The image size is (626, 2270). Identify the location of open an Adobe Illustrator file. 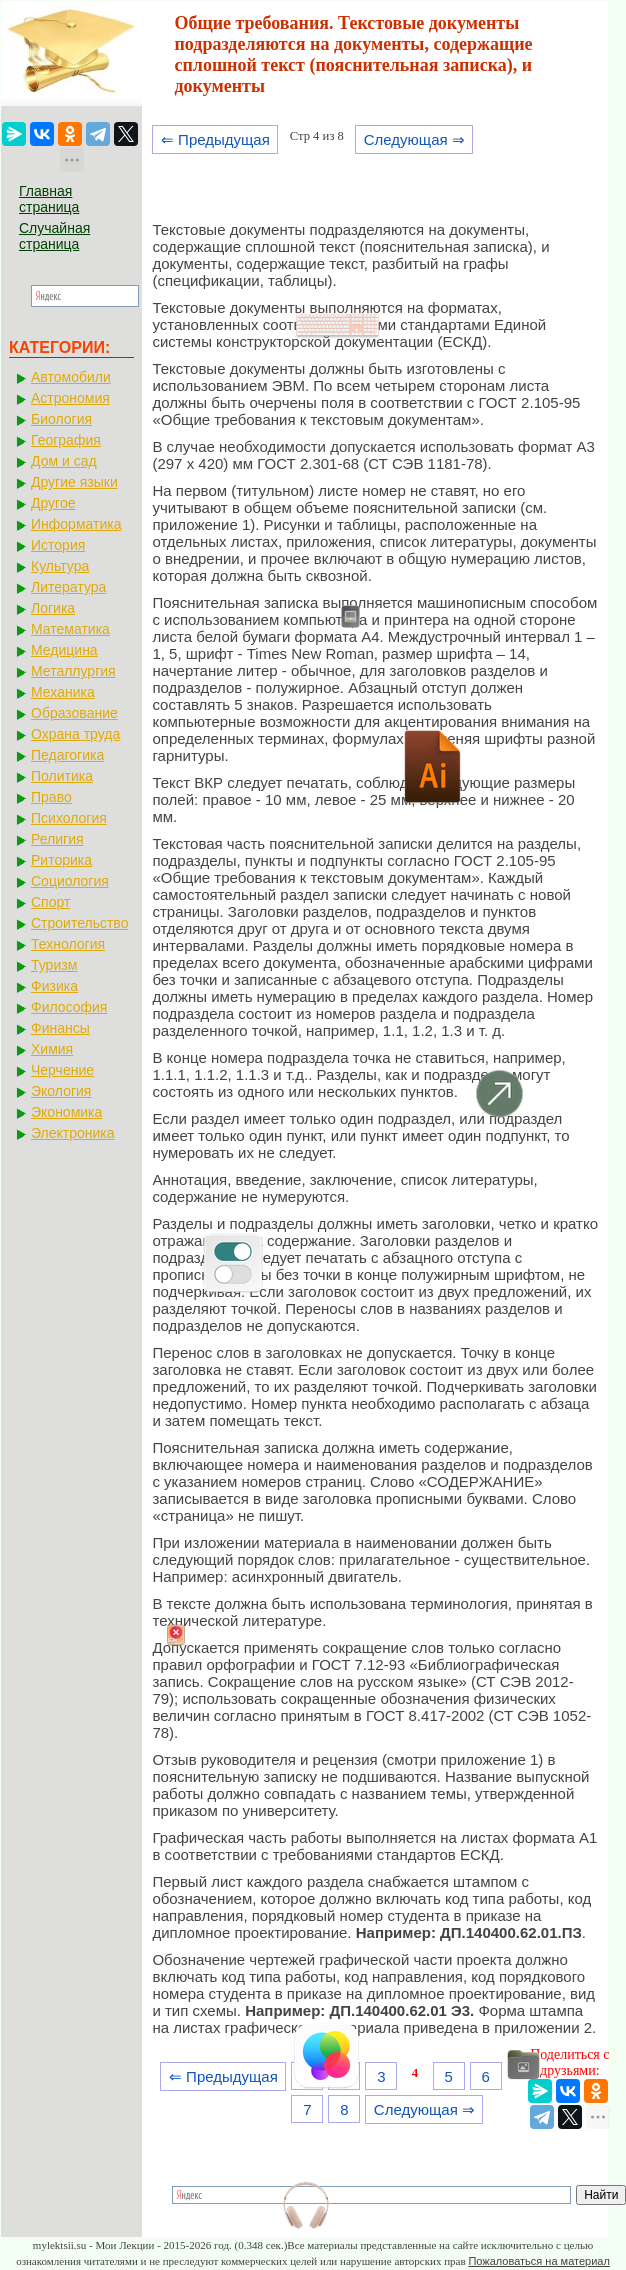
(432, 766).